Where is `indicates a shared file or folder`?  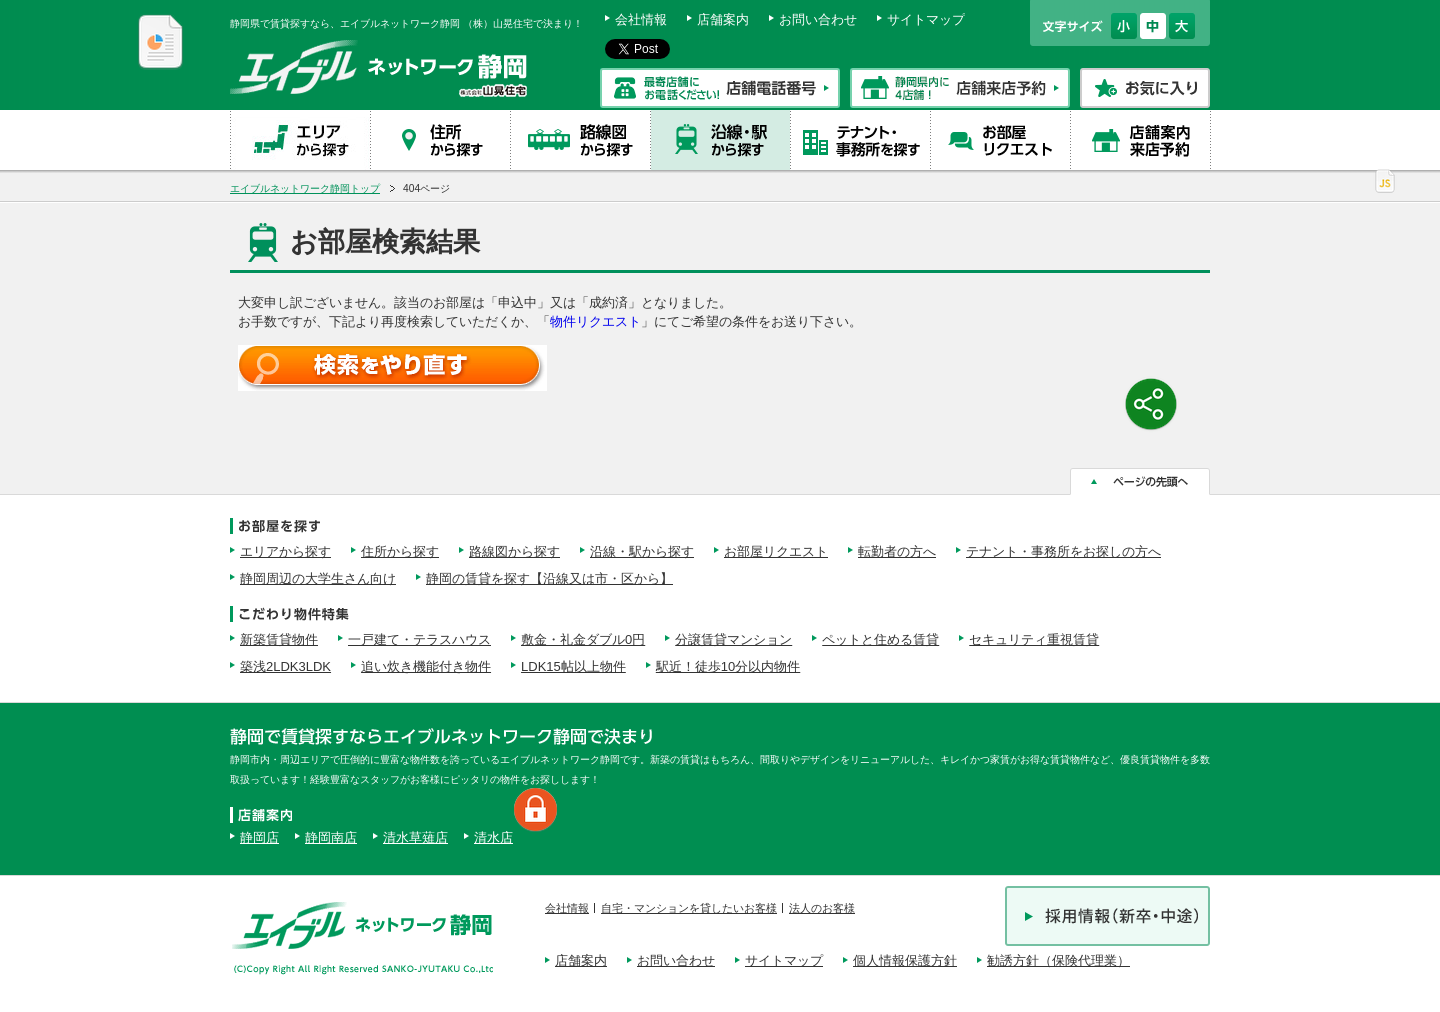 indicates a shared file or folder is located at coordinates (1151, 404).